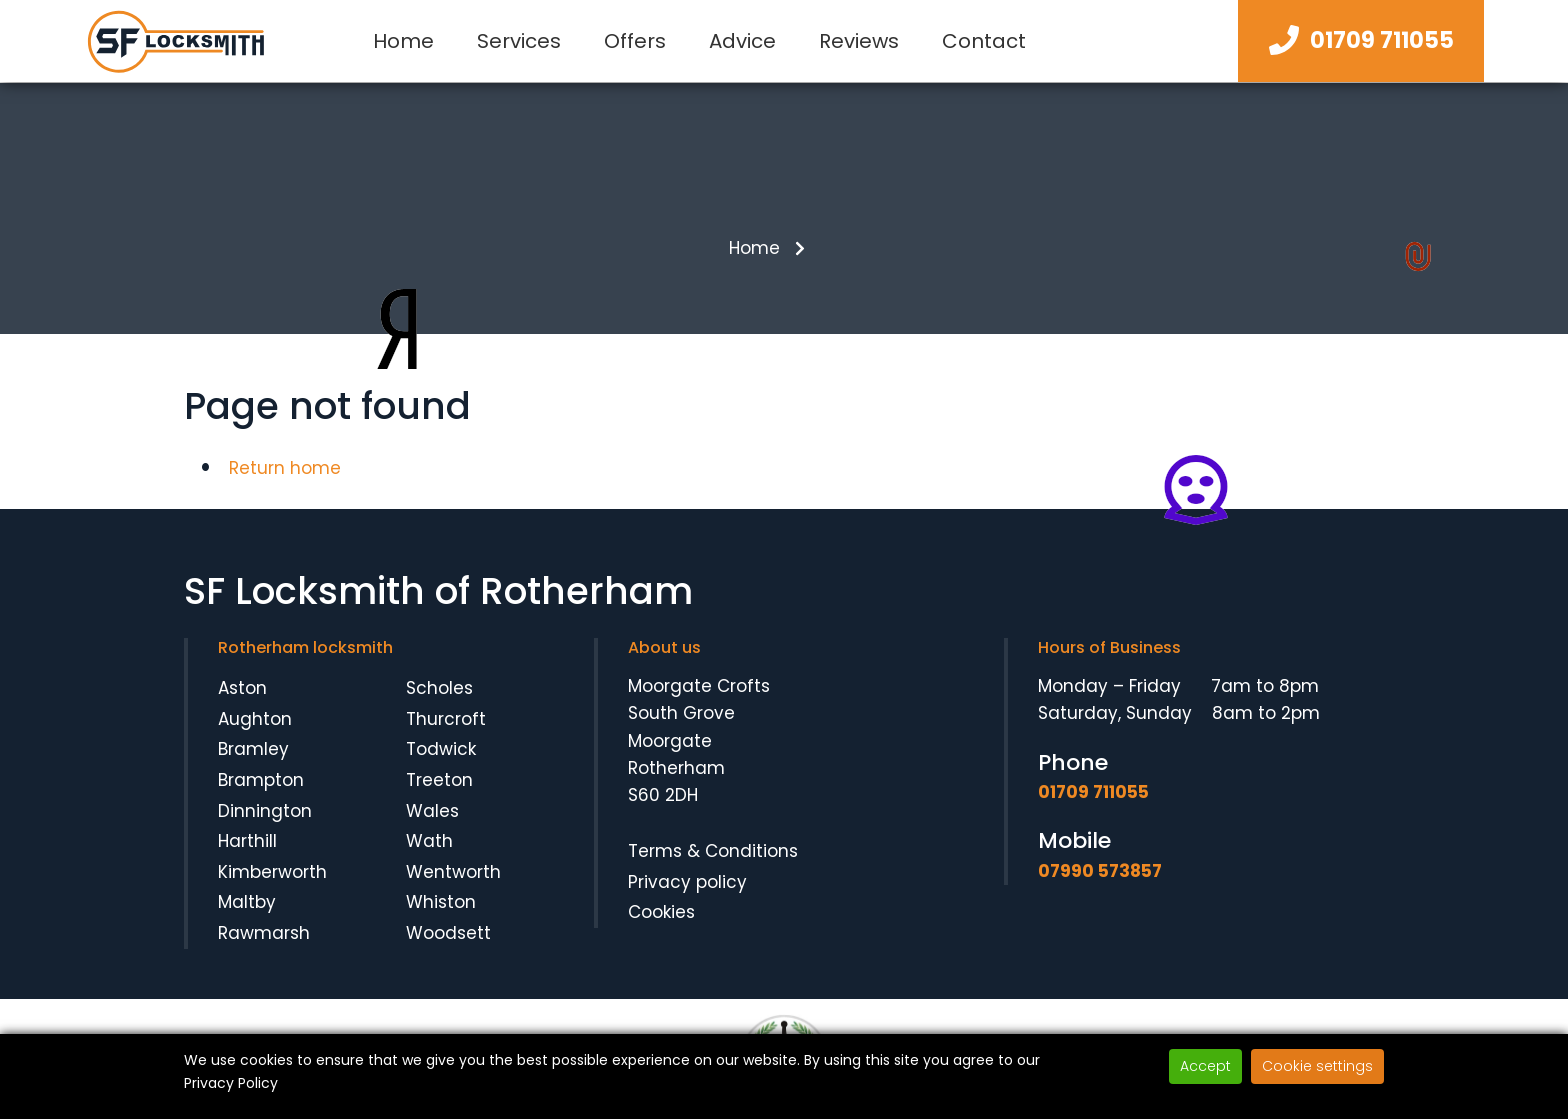  I want to click on indicates a criminal or suspect profile, so click(1196, 490).